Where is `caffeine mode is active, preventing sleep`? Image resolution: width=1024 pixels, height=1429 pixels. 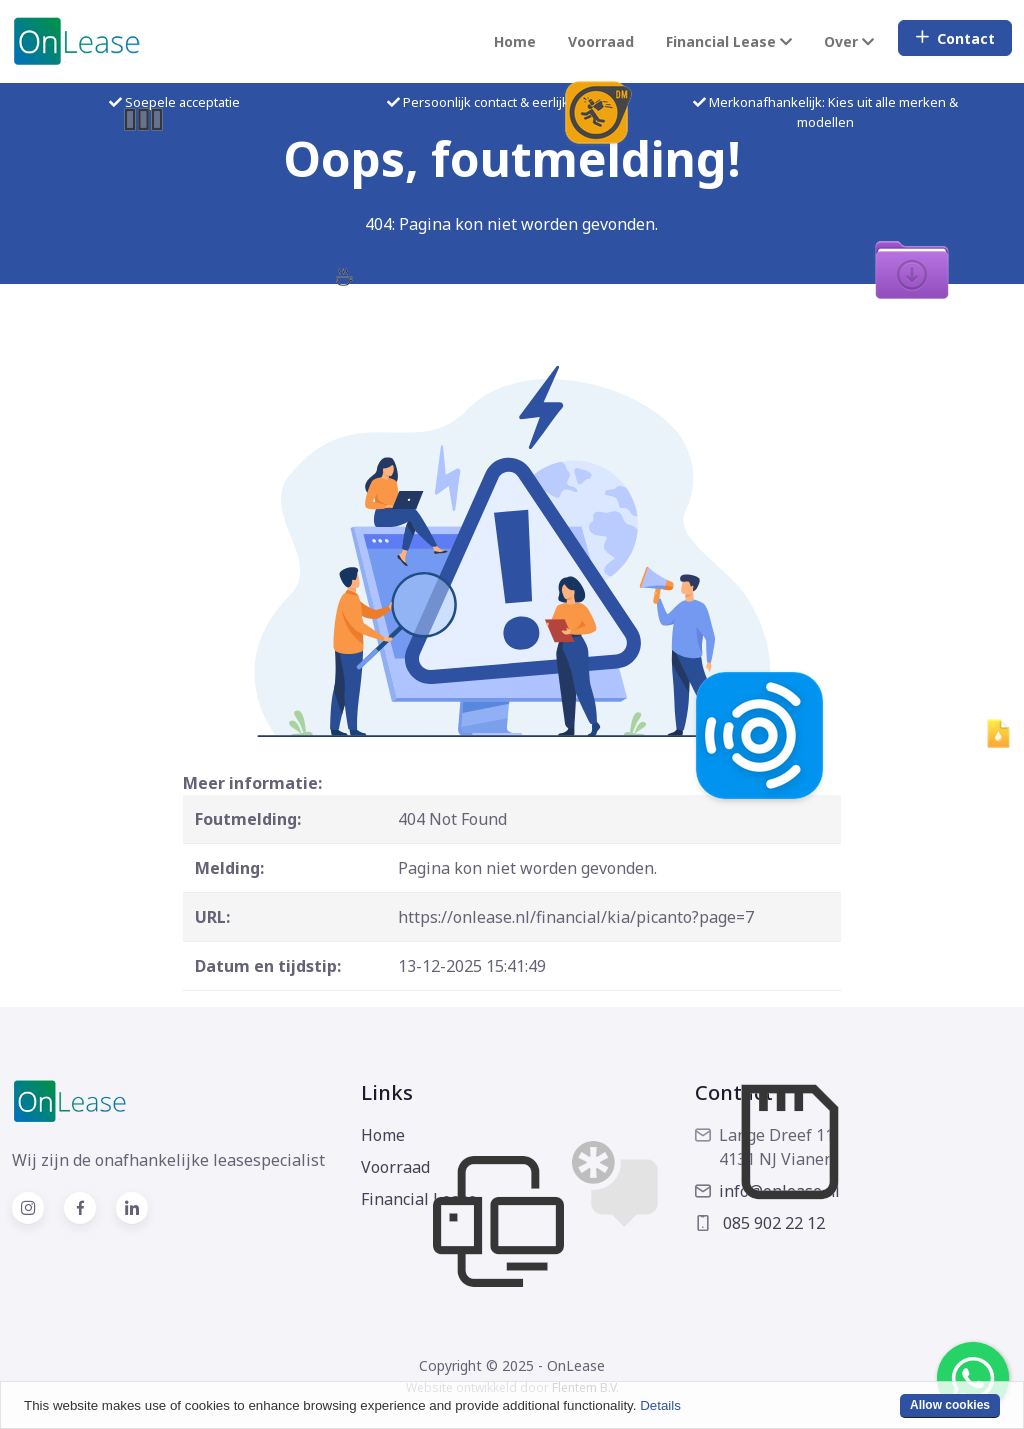 caffeine mode is active, preventing sleep is located at coordinates (344, 277).